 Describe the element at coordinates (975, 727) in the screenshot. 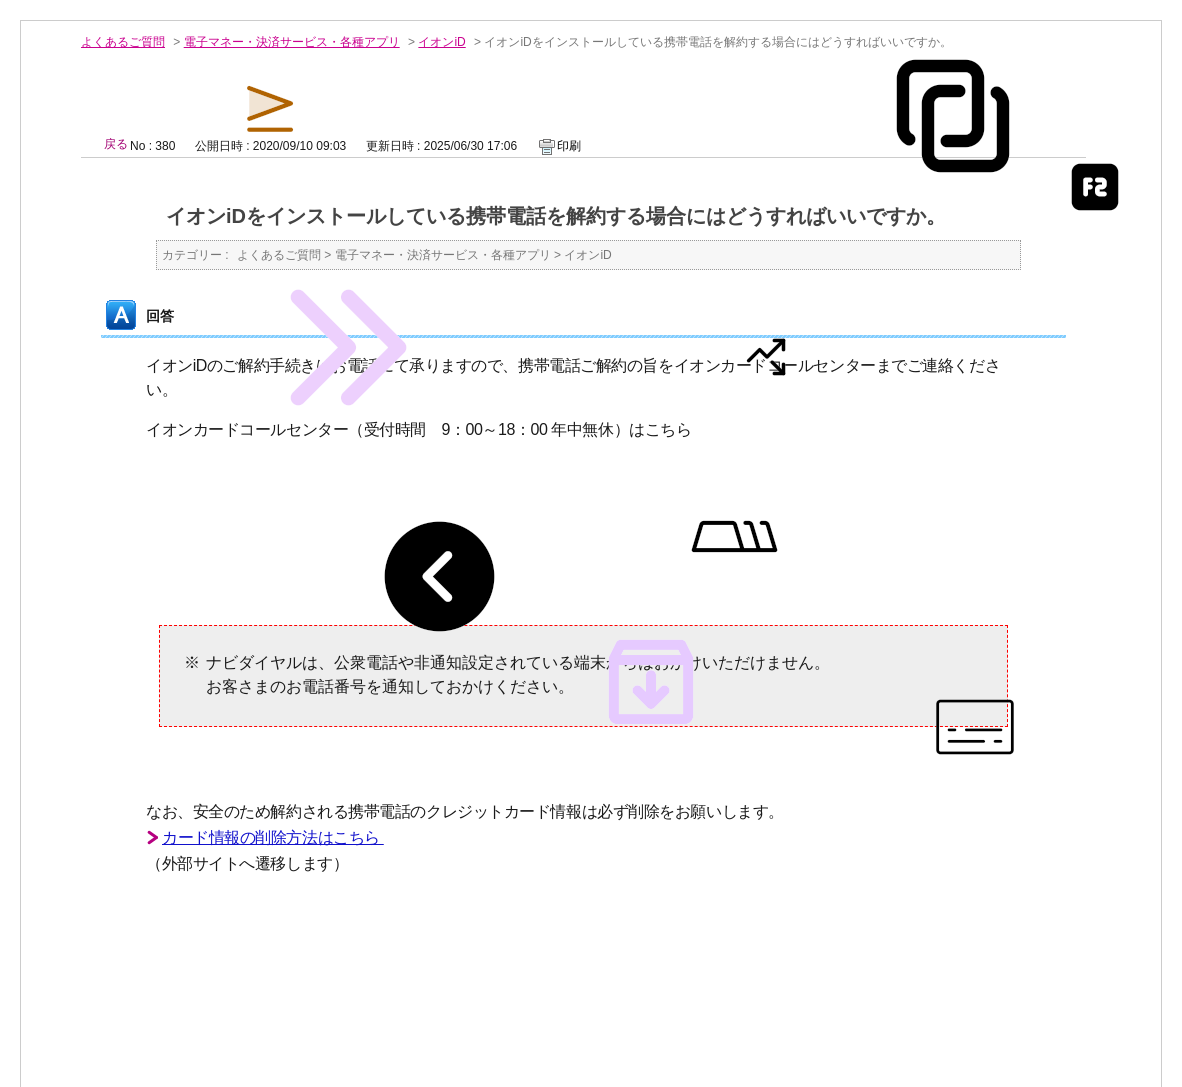

I see `enable subtitles or closed captions` at that location.